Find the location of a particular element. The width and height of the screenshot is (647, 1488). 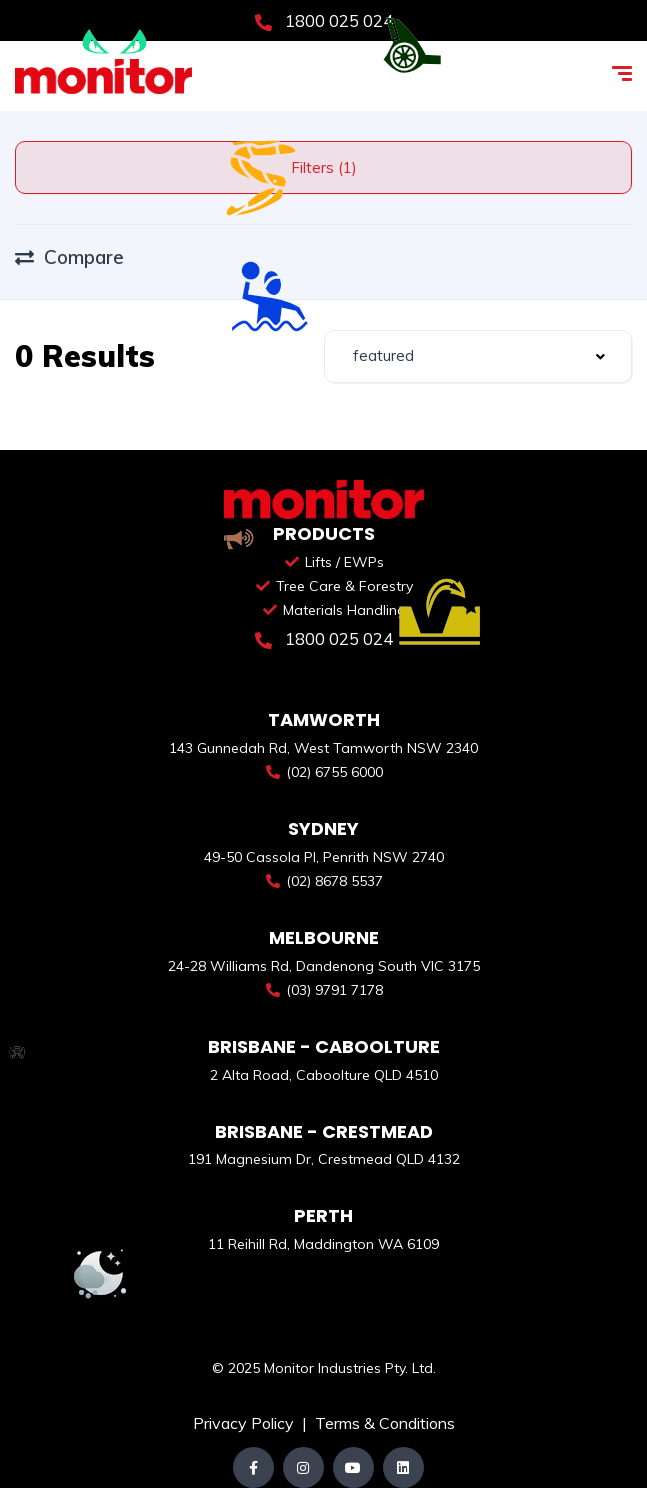

helicopter tail rotor component in a game interface is located at coordinates (412, 45).